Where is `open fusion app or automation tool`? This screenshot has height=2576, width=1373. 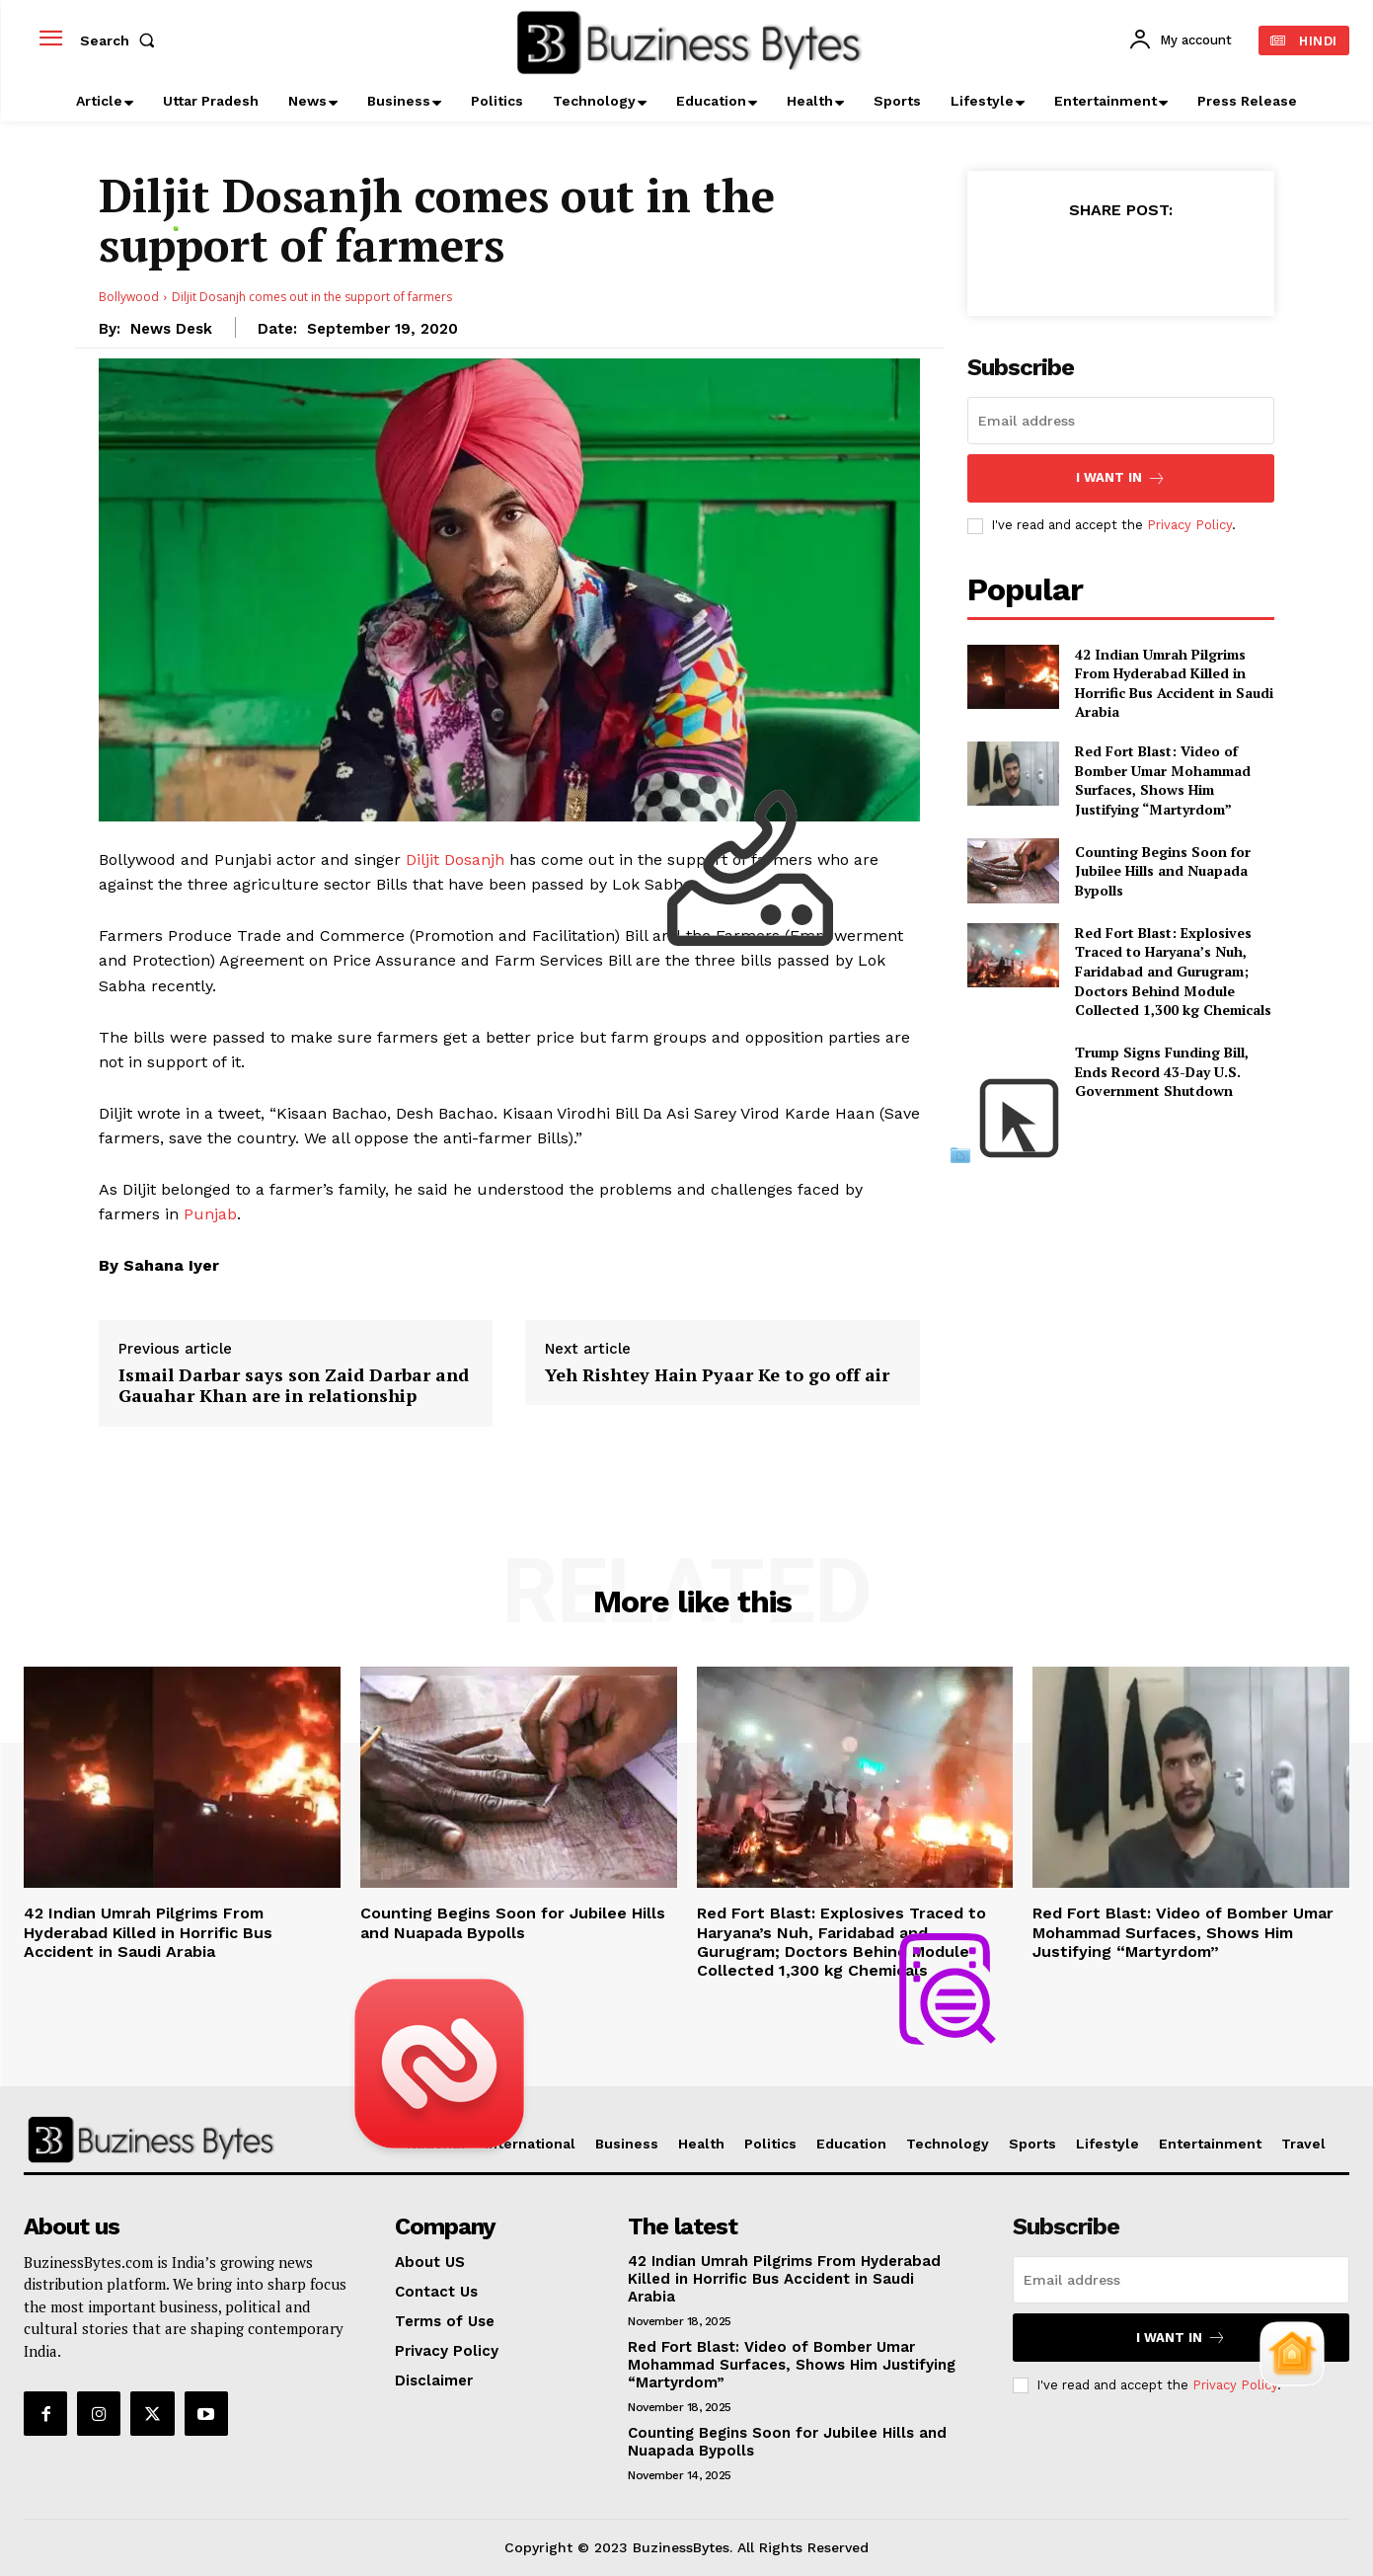 open fusion app or automation tool is located at coordinates (1019, 1118).